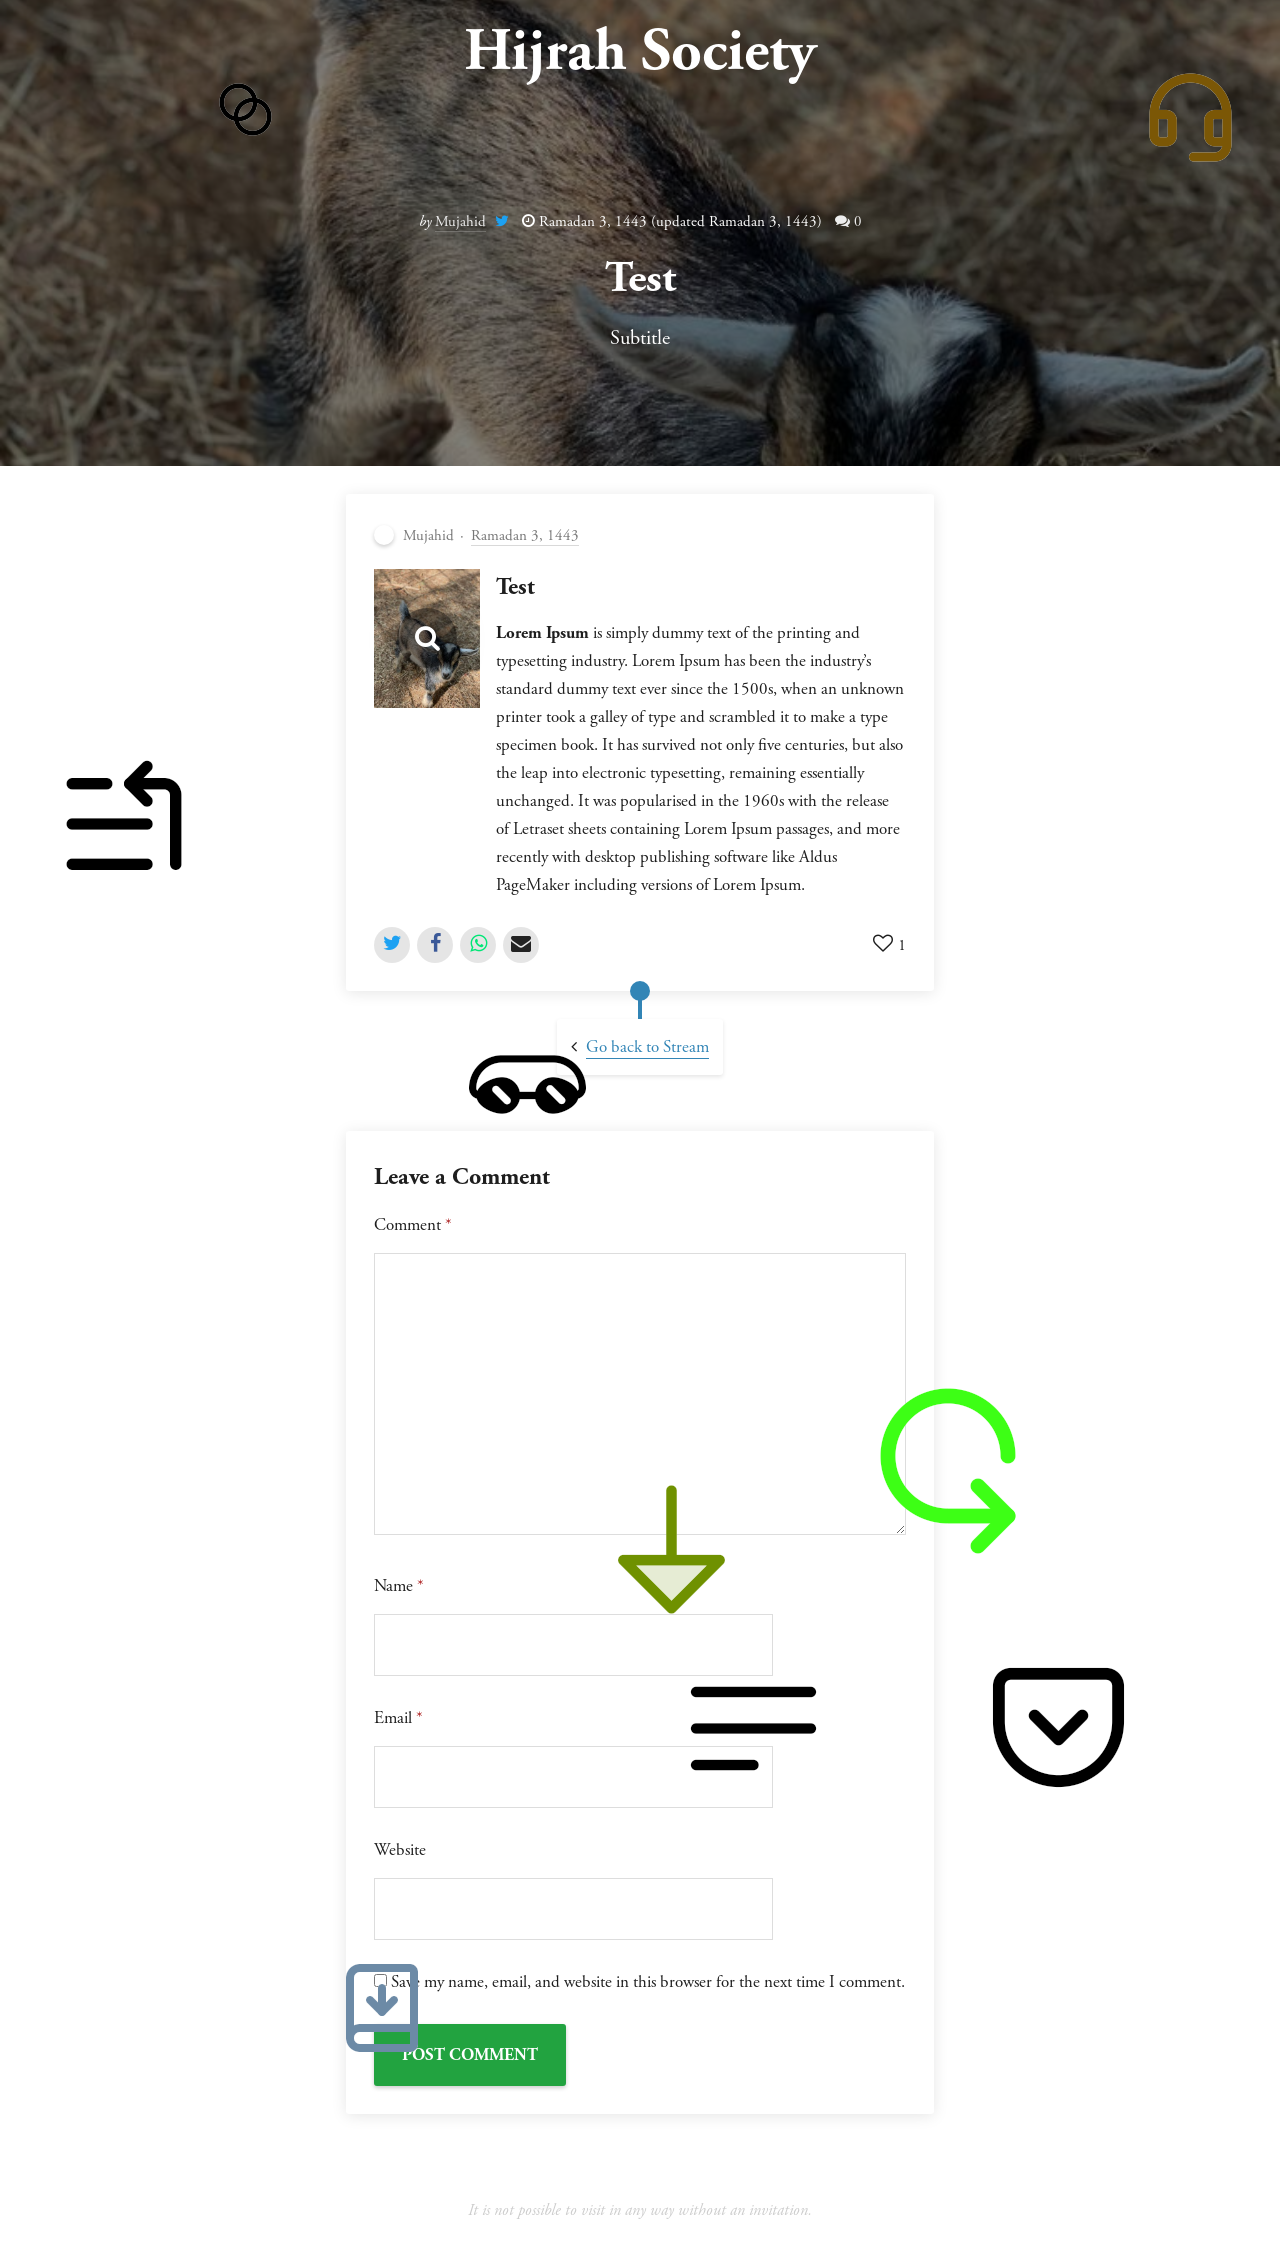  I want to click on contact customer support, so click(1190, 114).